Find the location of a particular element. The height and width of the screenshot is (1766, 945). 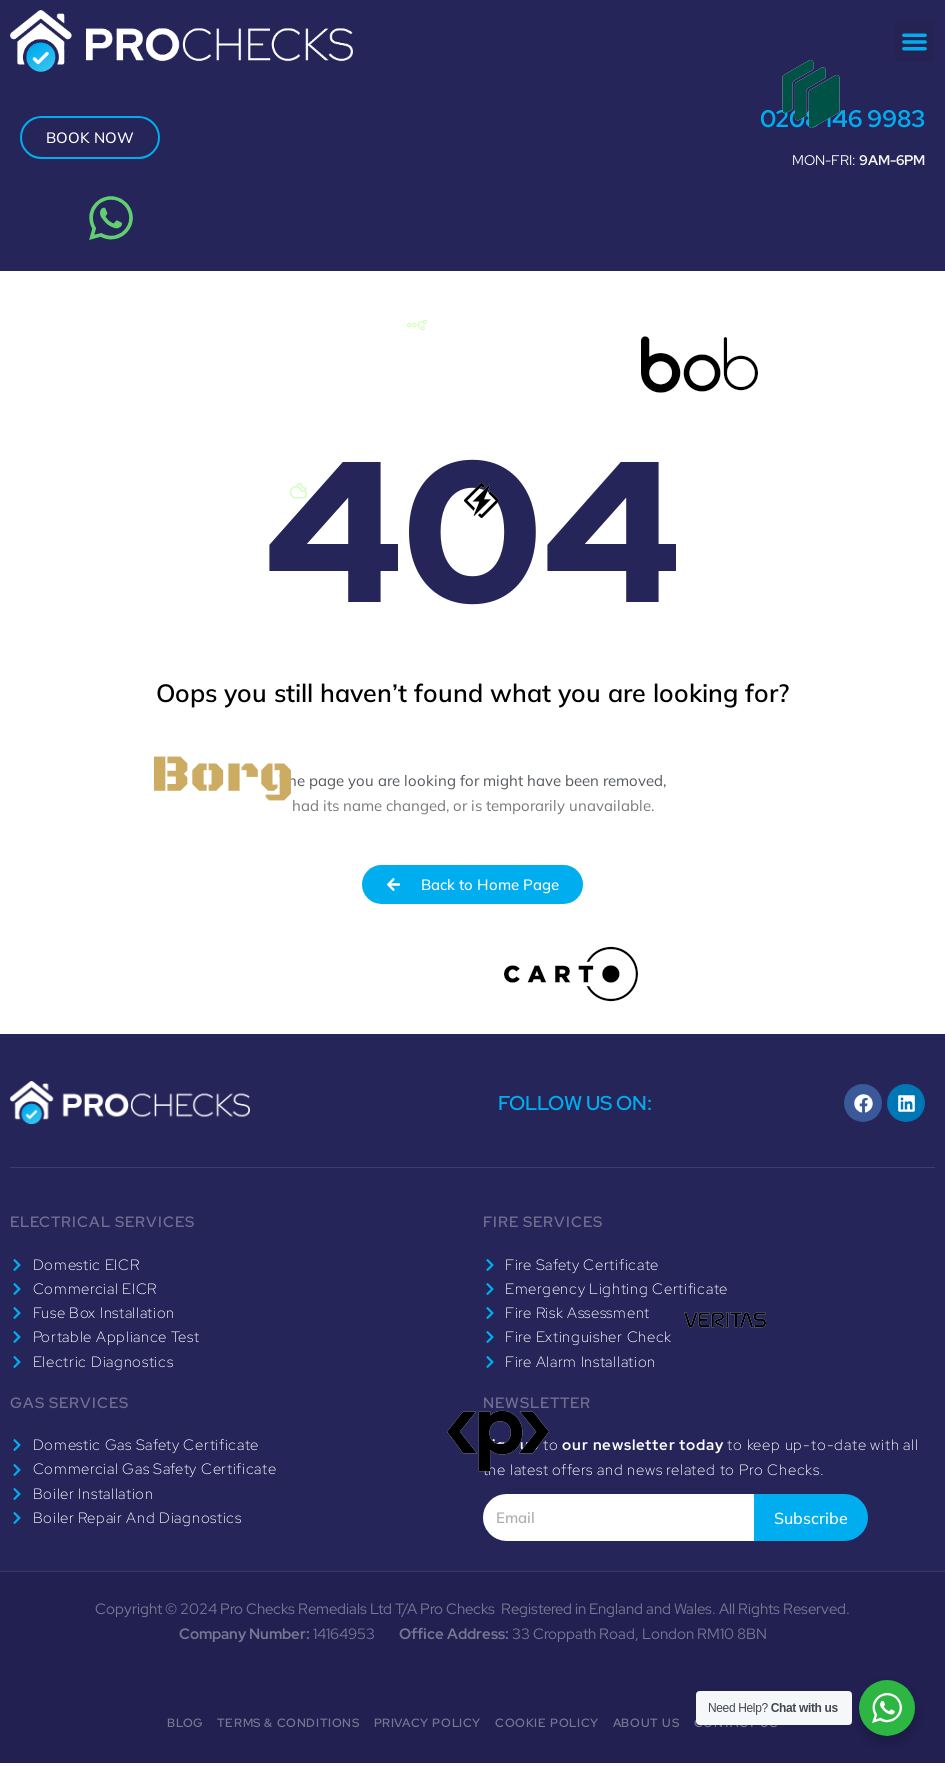

open borgbackup application is located at coordinates (222, 778).